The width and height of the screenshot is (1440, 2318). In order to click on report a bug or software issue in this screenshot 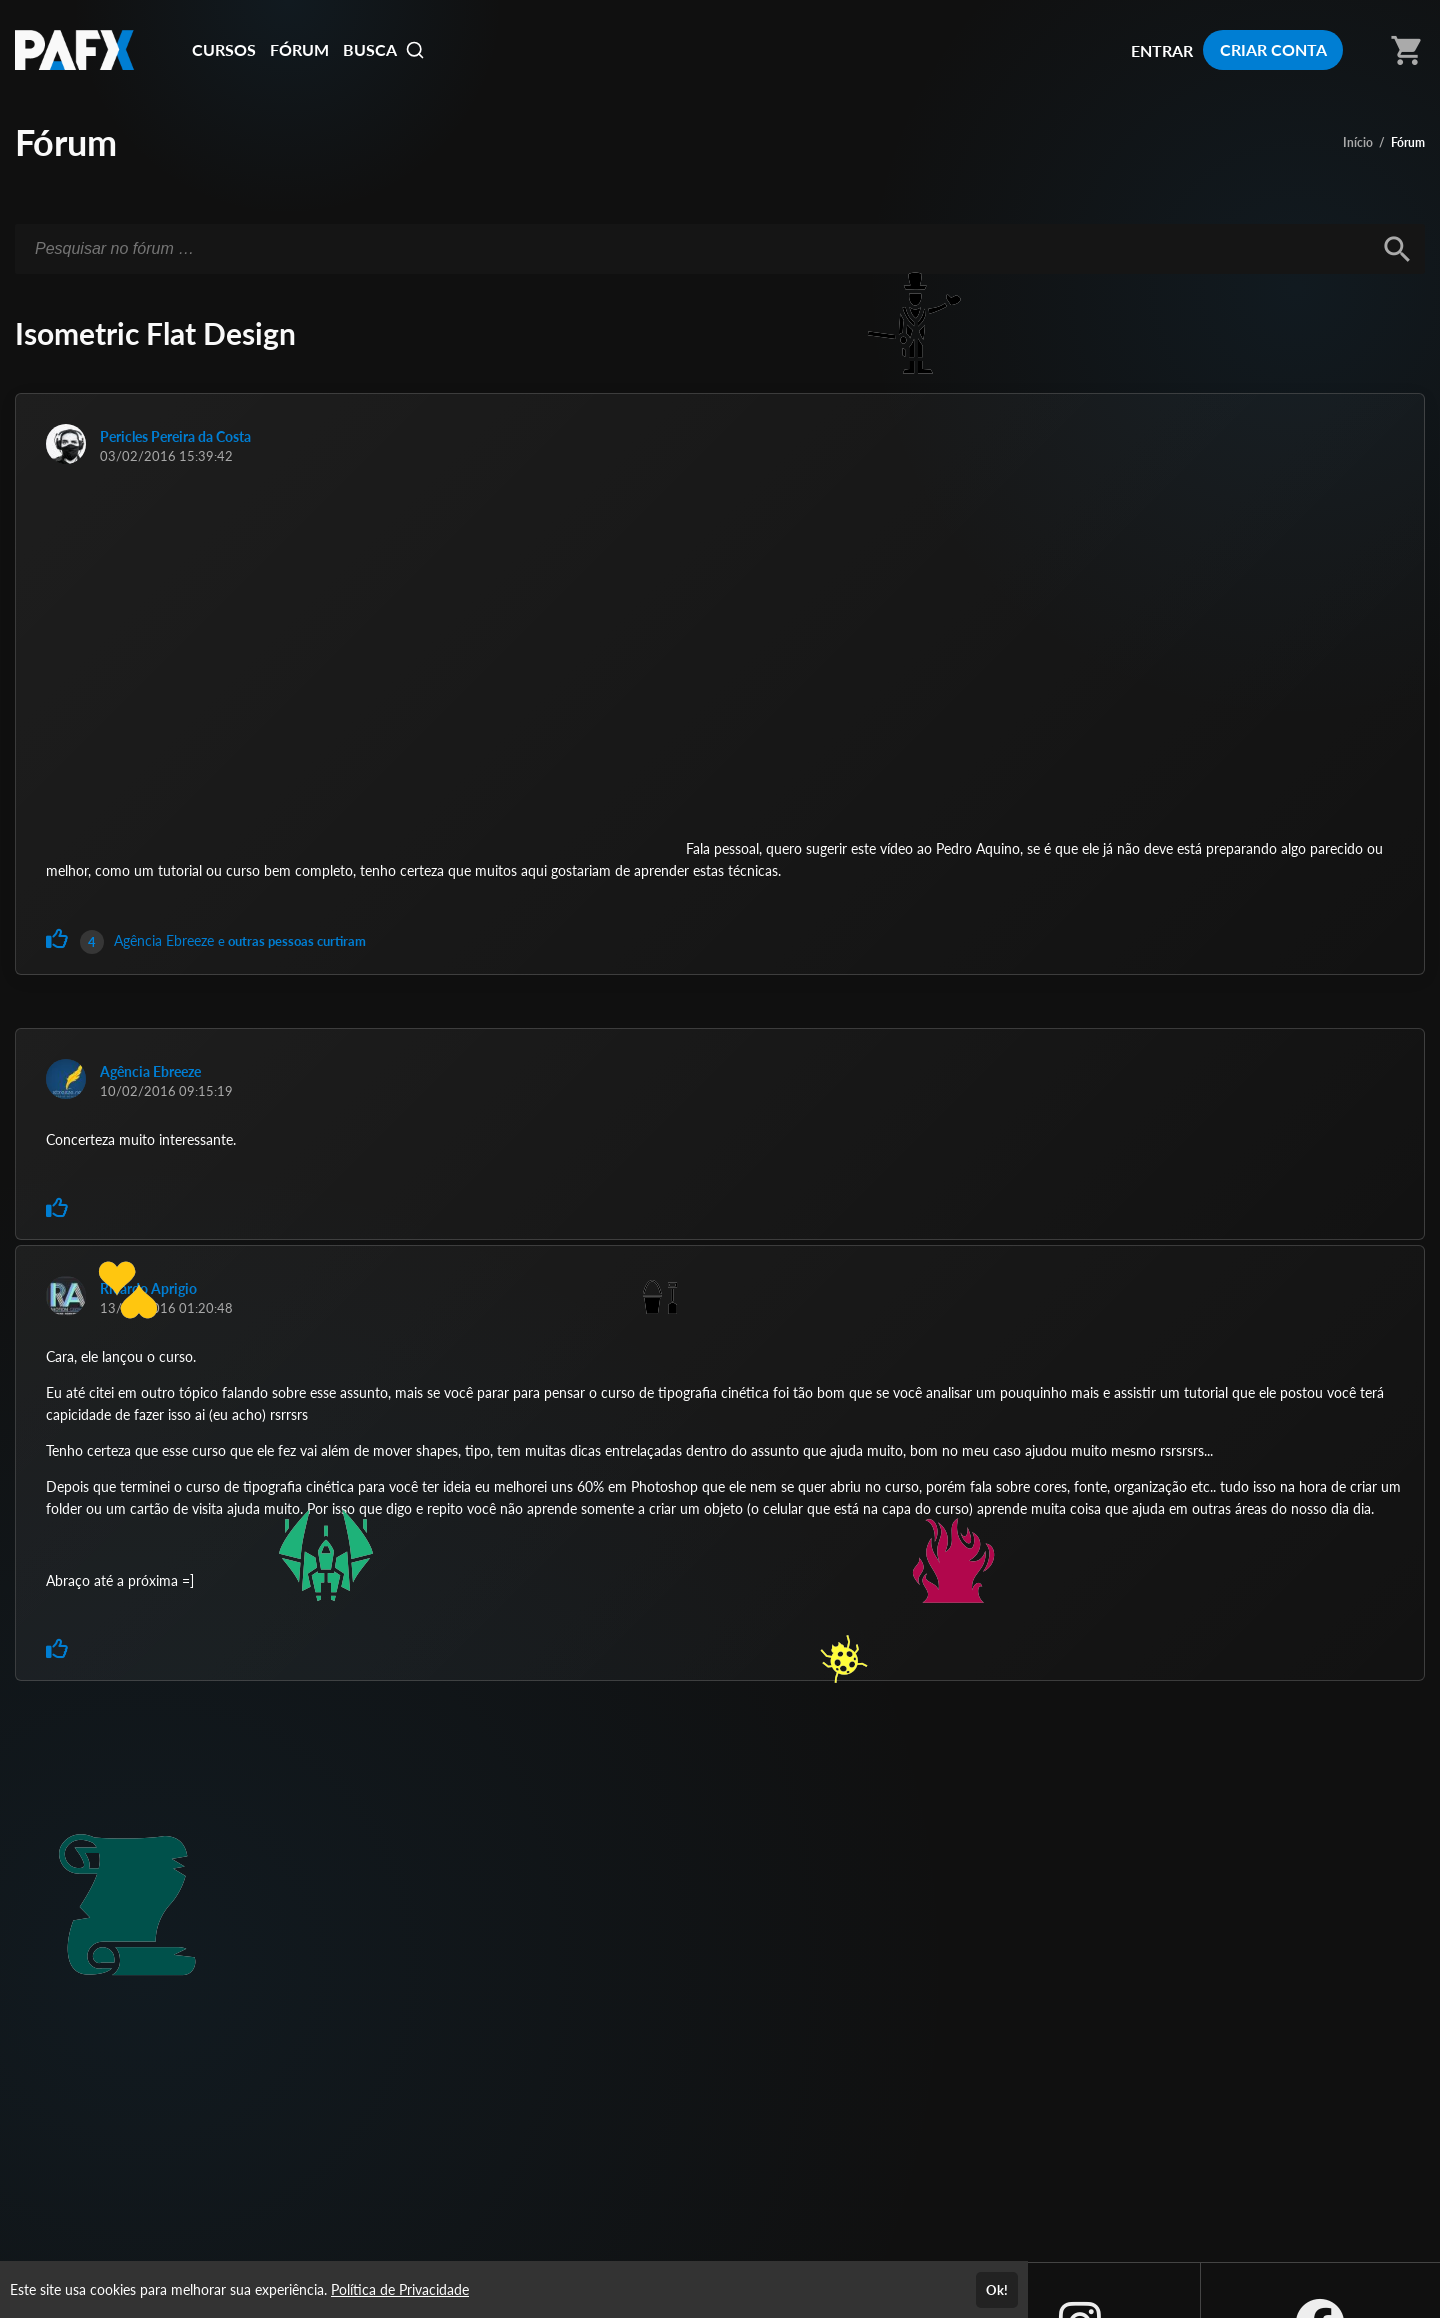, I will do `click(844, 1659)`.